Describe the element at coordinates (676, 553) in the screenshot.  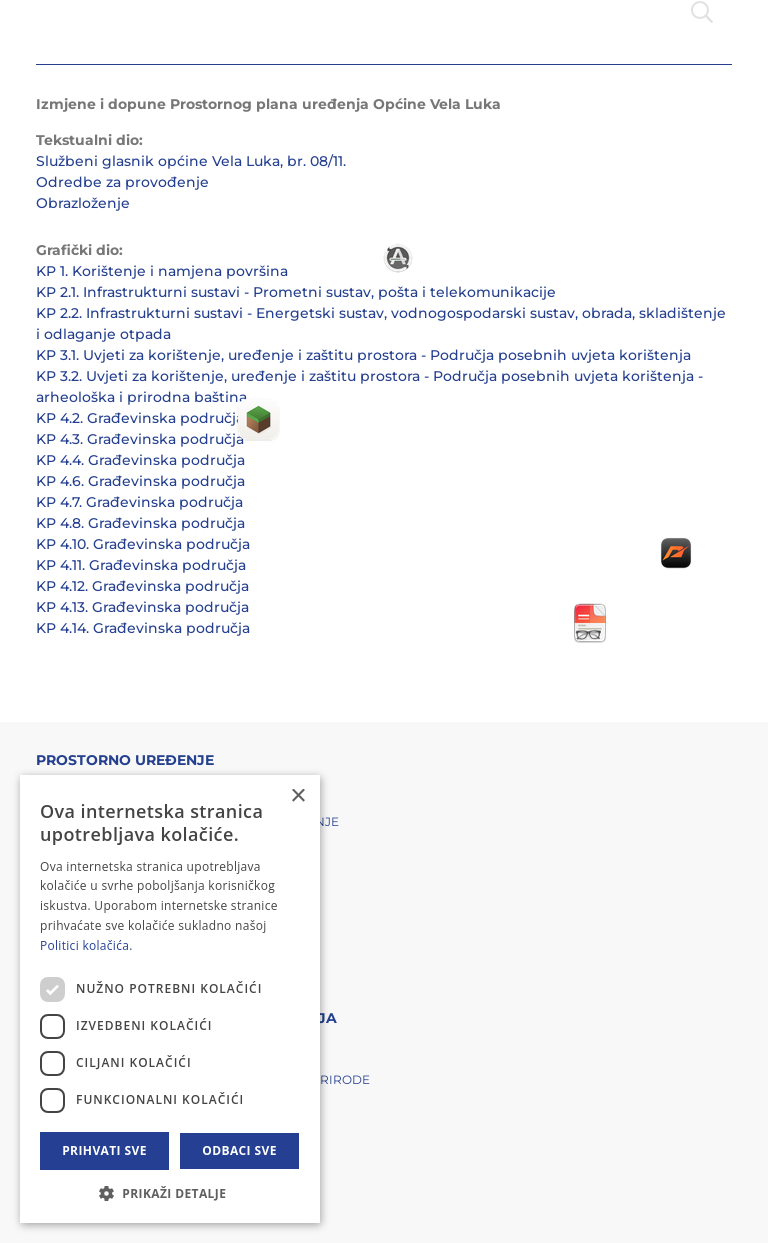
I see `launch need for speed: the run game` at that location.